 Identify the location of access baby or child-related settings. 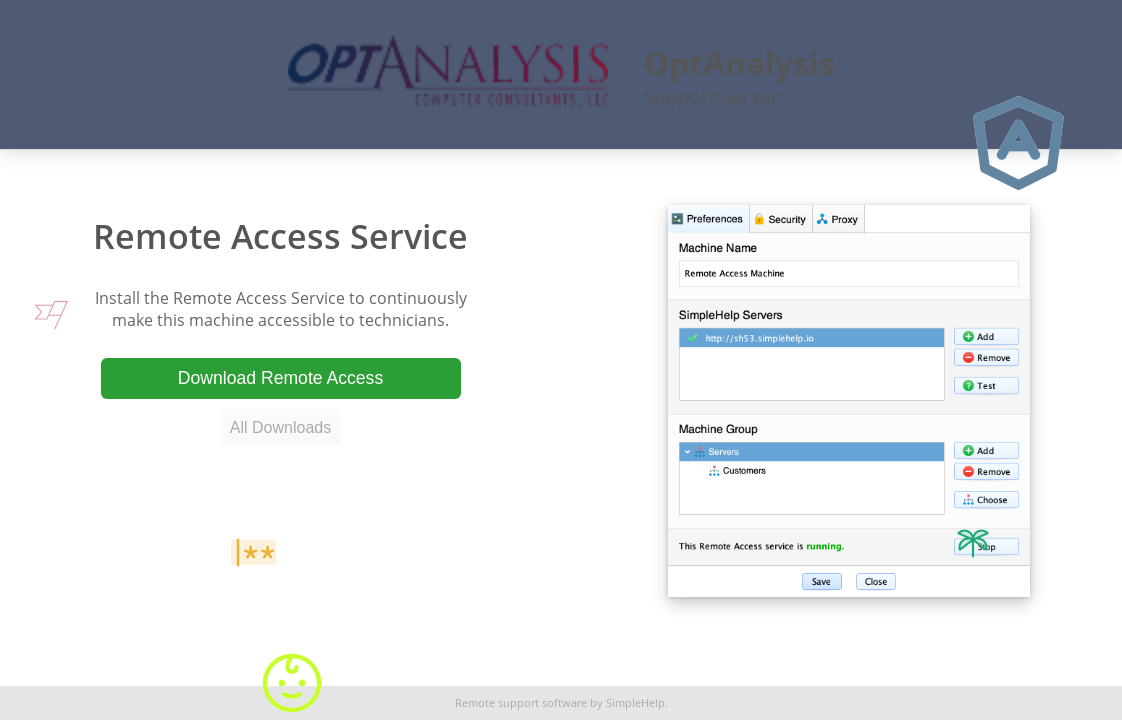
(292, 683).